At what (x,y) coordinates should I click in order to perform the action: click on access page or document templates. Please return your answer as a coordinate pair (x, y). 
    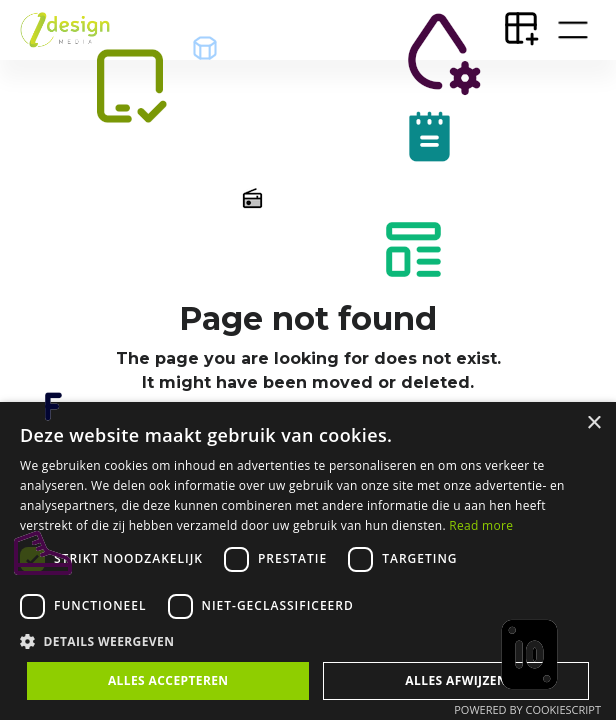
    Looking at the image, I should click on (413, 249).